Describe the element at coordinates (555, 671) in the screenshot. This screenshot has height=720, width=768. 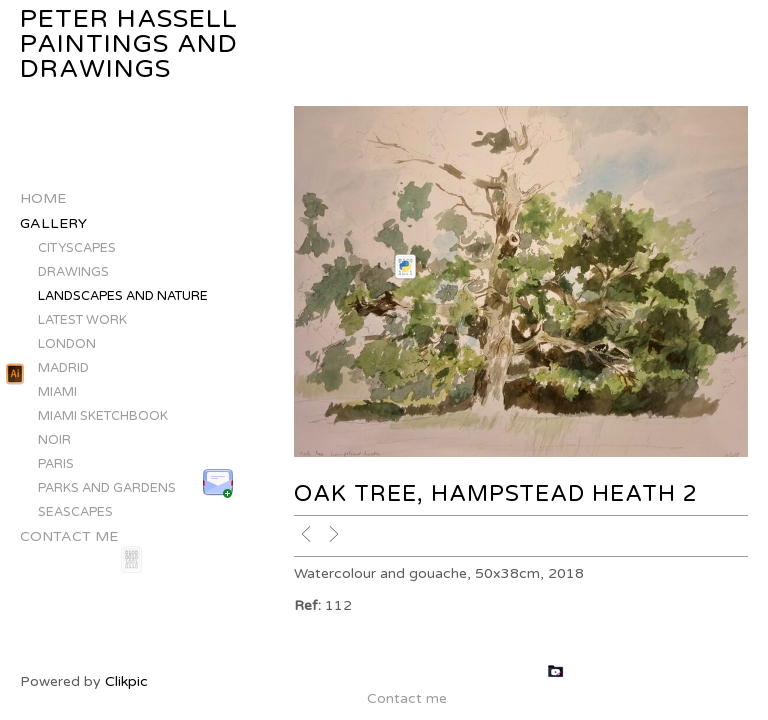
I see `open folder containing youtube vanced files` at that location.